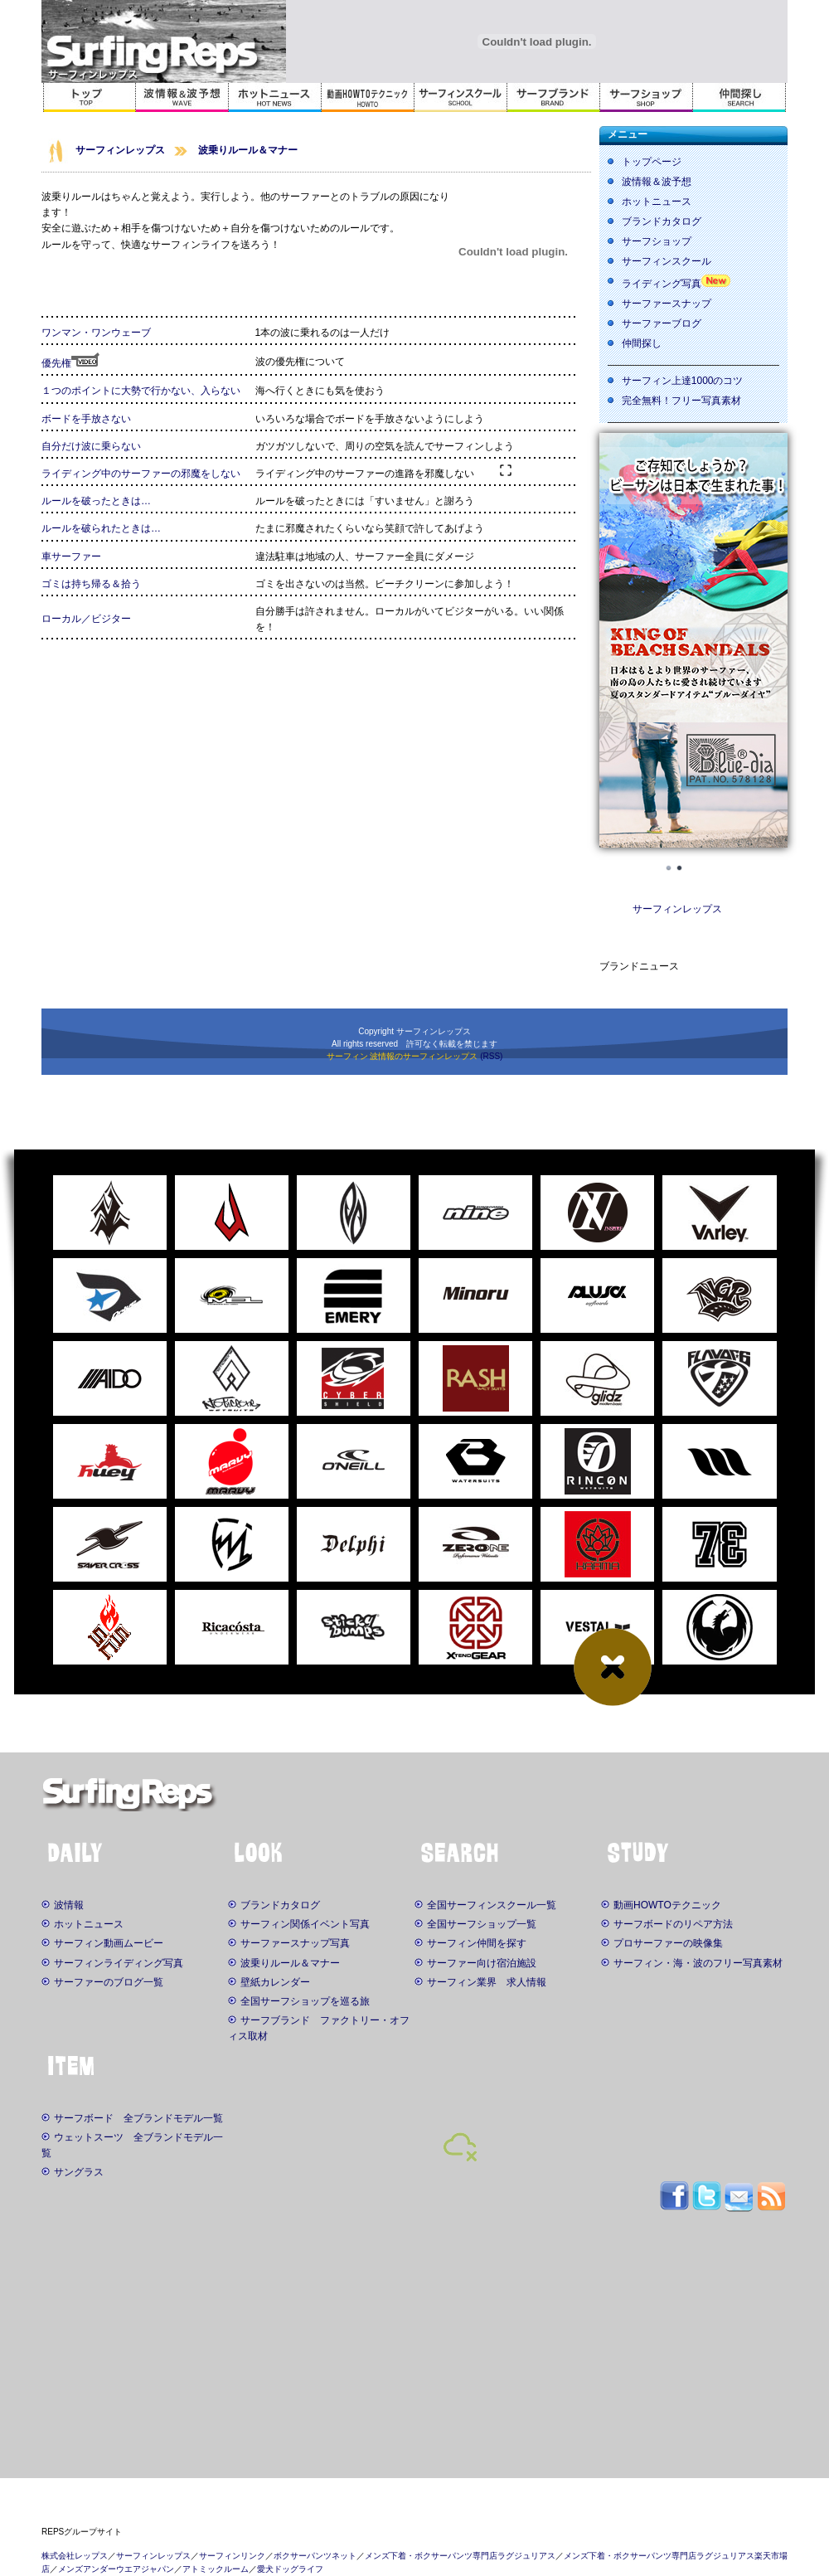 Image resolution: width=829 pixels, height=2576 pixels. What do you see at coordinates (613, 1667) in the screenshot?
I see `close or dismiss a dialog` at bounding box center [613, 1667].